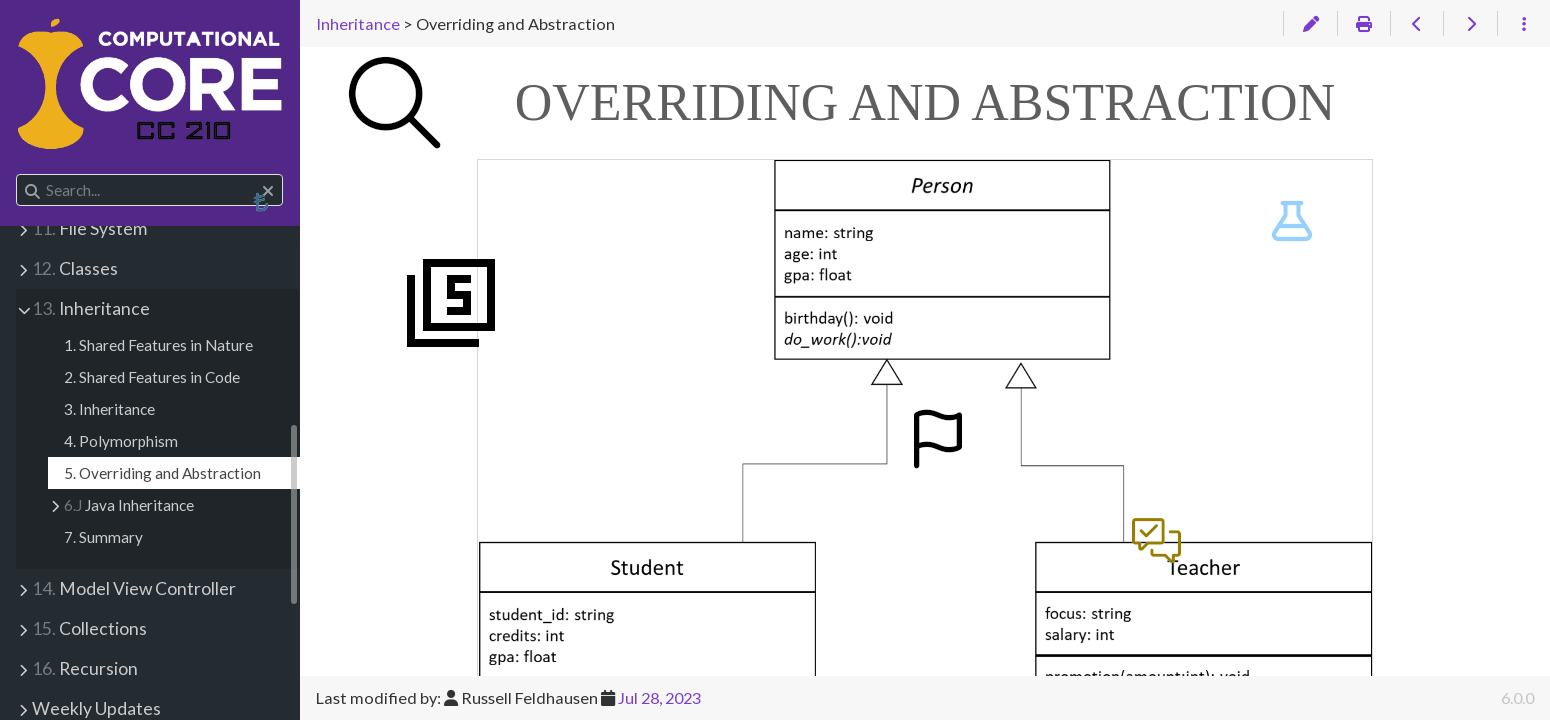 This screenshot has width=1550, height=720. What do you see at coordinates (1156, 540) in the screenshot?
I see `indicates a discussion has been closed or resolved` at bounding box center [1156, 540].